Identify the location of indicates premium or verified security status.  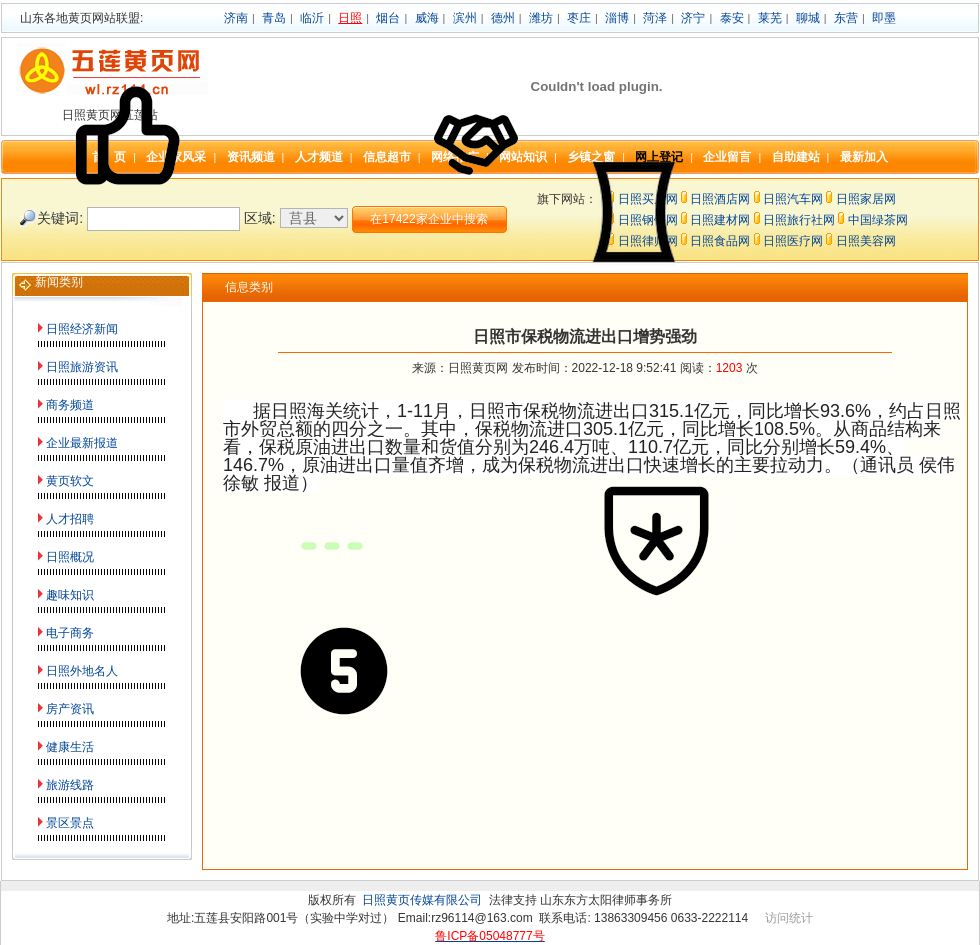
(656, 534).